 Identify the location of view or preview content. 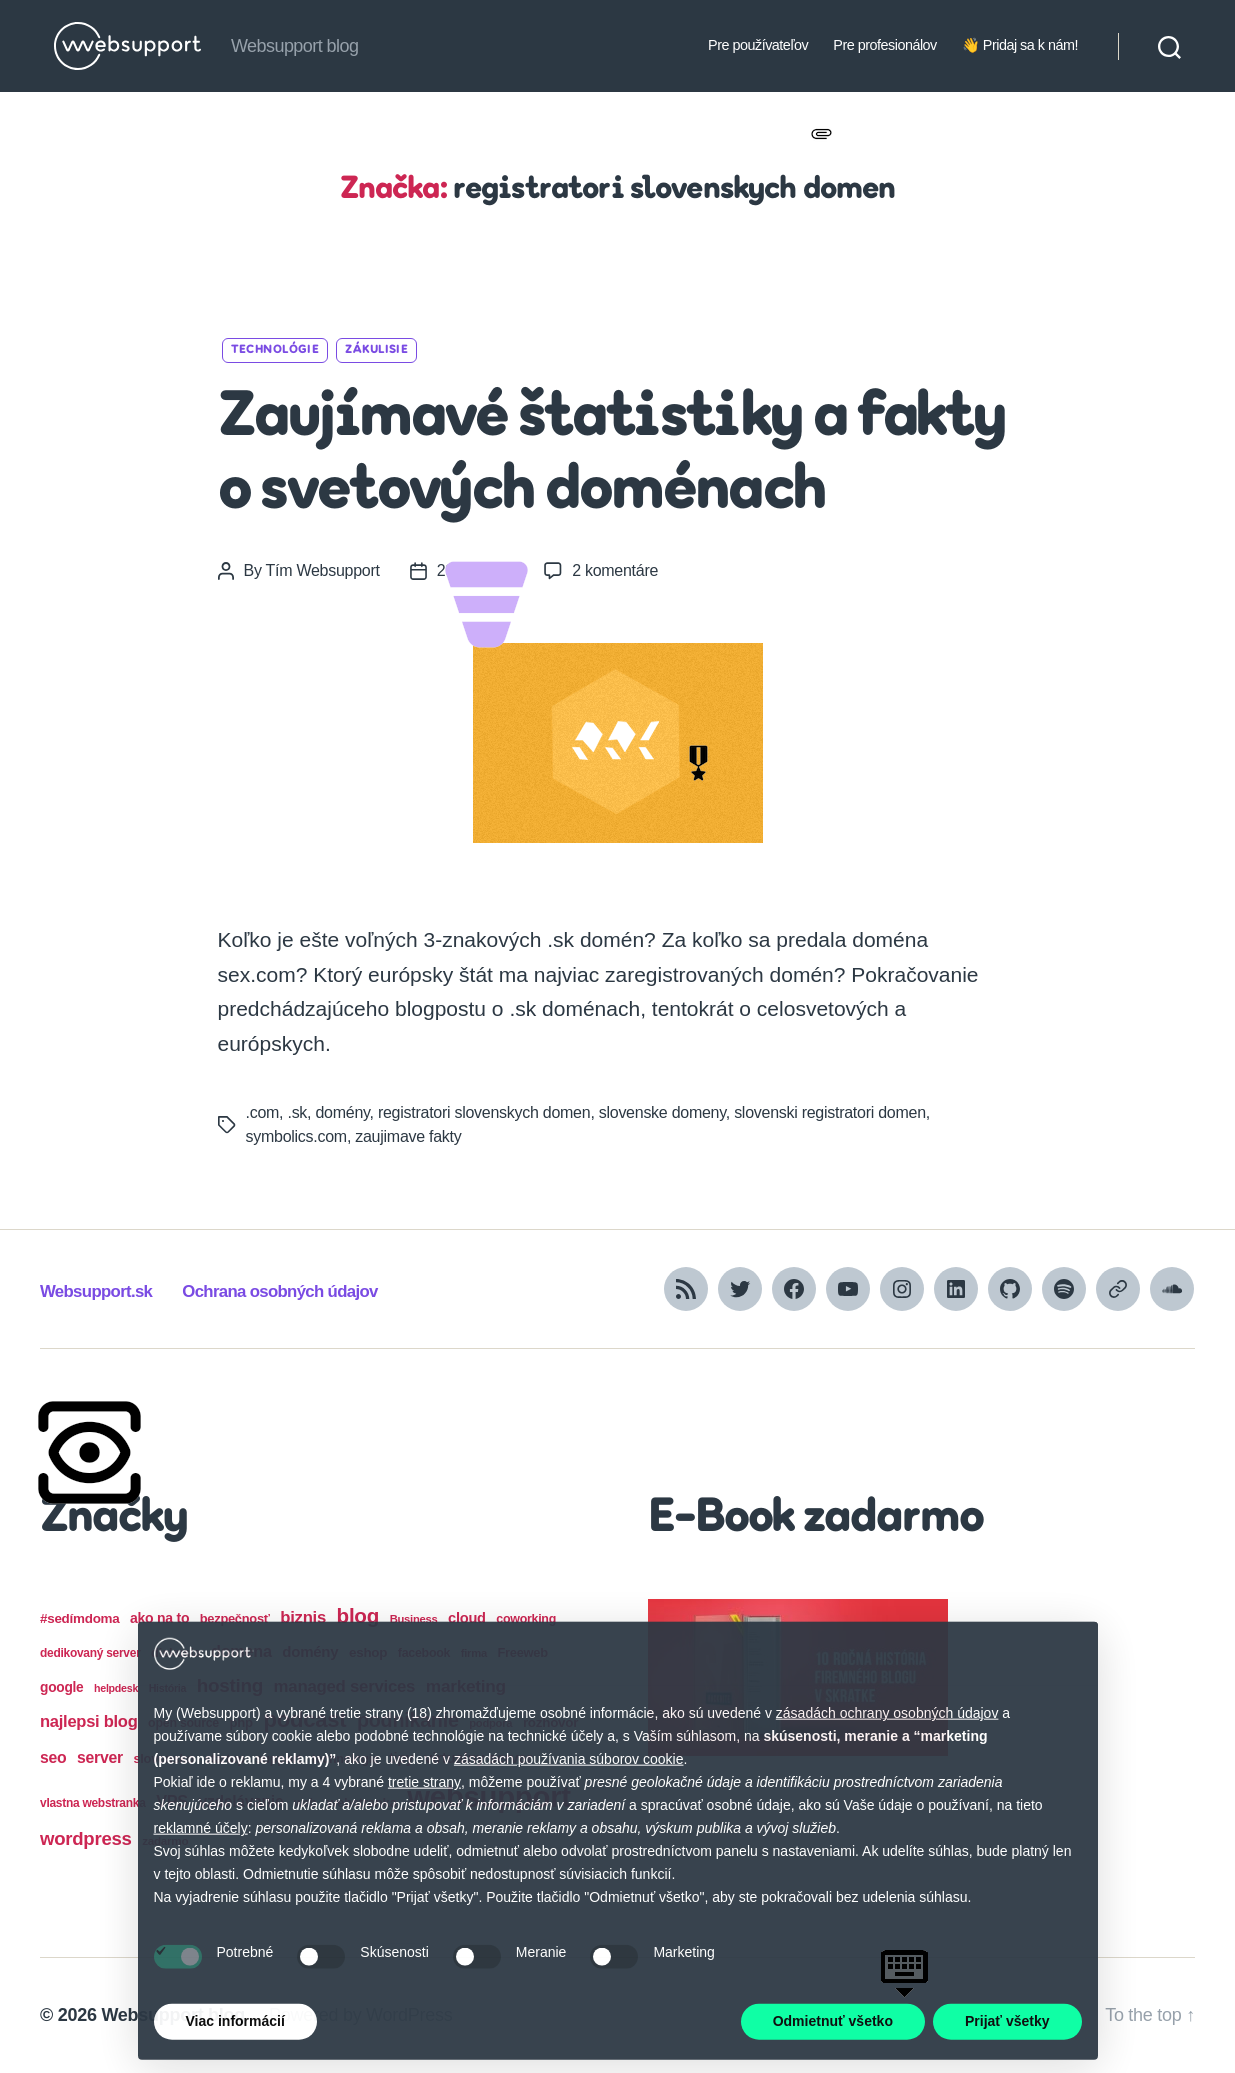
(89, 1452).